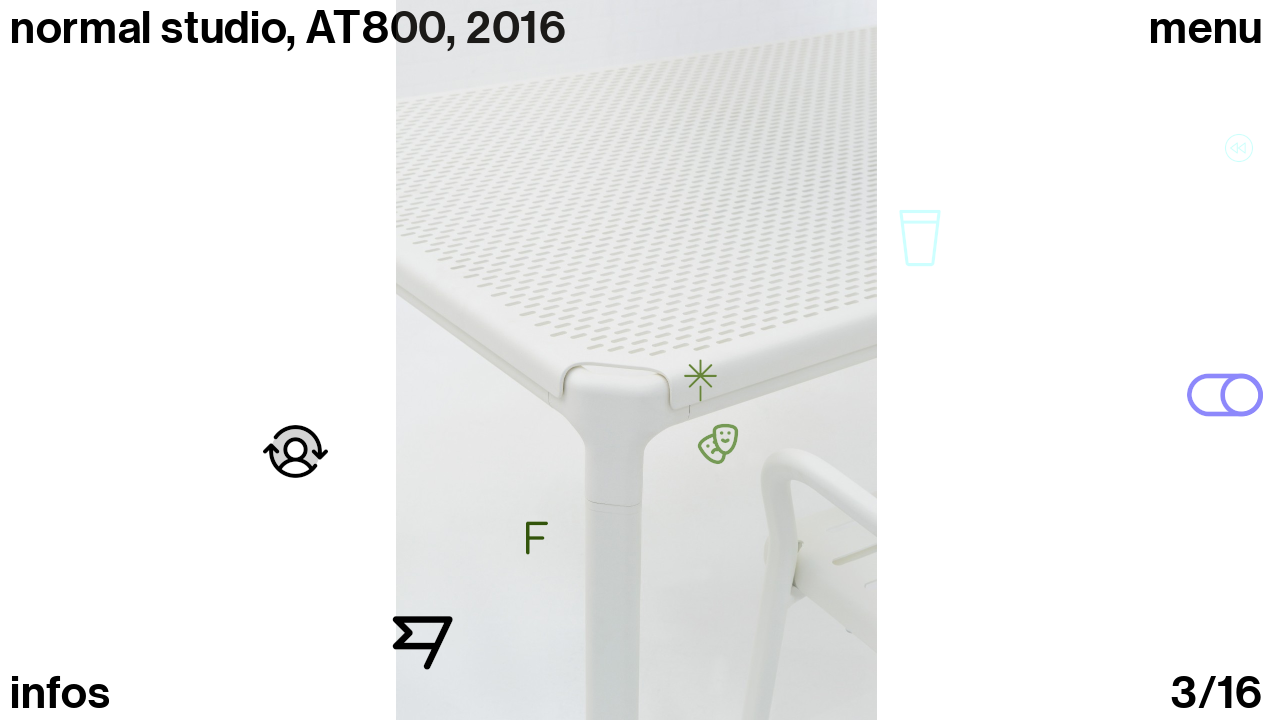 The width and height of the screenshot is (1273, 720). Describe the element at coordinates (718, 444) in the screenshot. I see `access theater or entertainment content` at that location.